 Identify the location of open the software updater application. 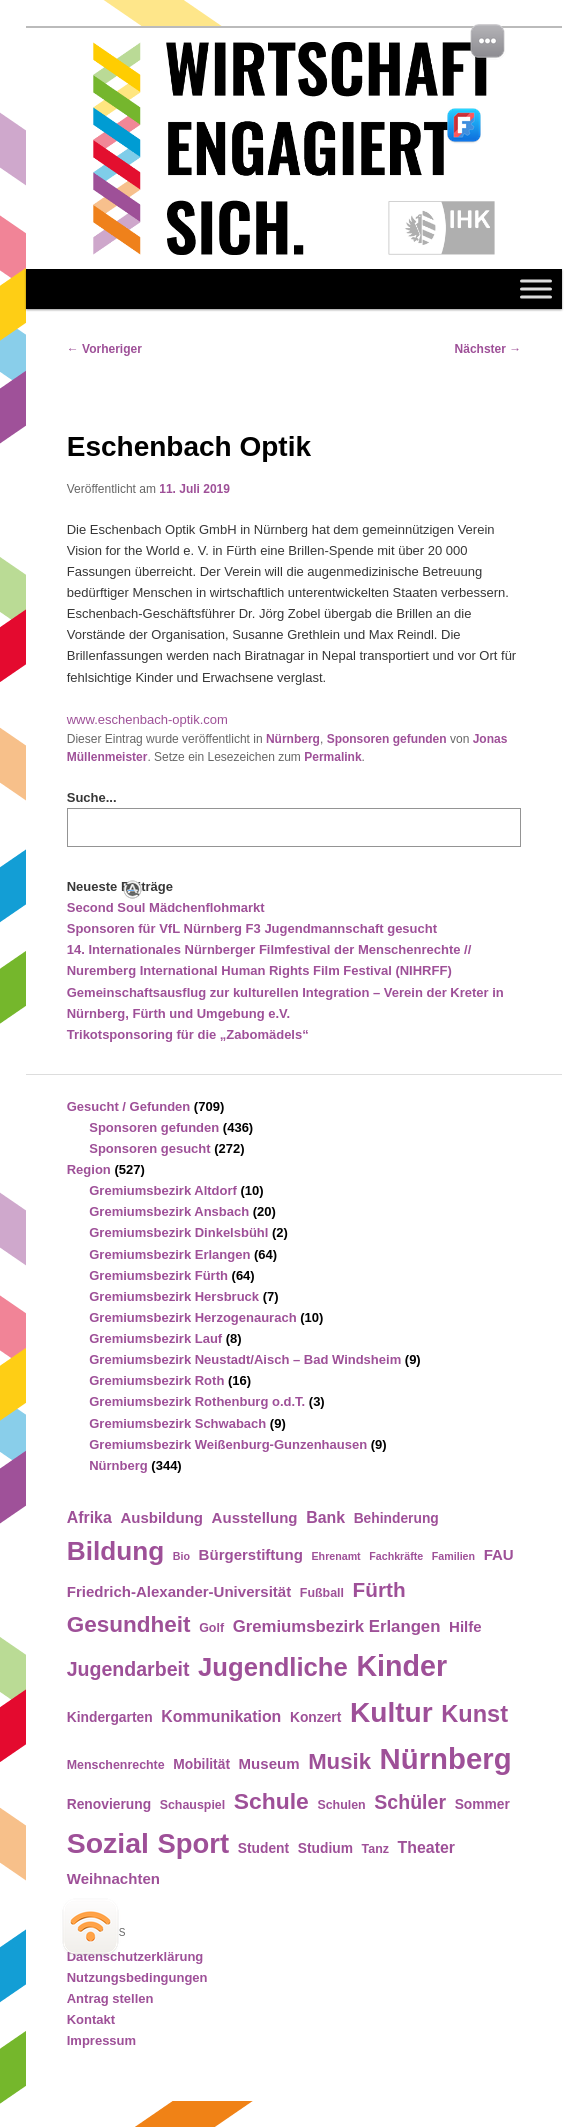
(132, 889).